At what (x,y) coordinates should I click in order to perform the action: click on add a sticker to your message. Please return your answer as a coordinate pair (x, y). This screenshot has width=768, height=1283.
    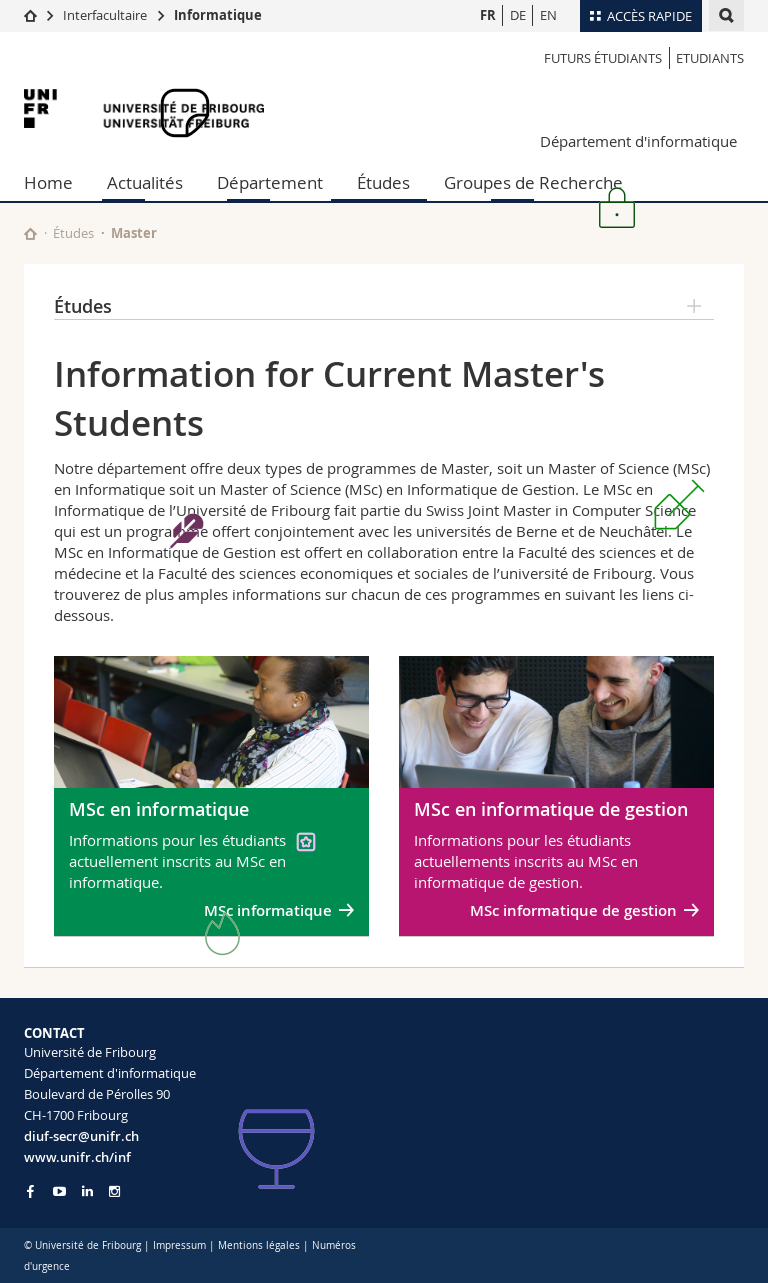
    Looking at the image, I should click on (185, 113).